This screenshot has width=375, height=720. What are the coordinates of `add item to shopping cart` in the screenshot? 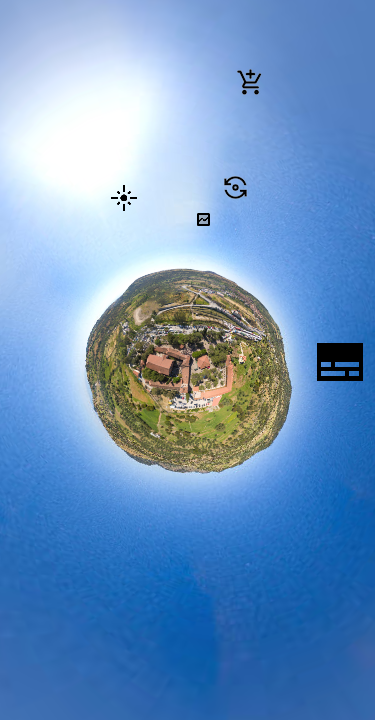 It's located at (250, 82).